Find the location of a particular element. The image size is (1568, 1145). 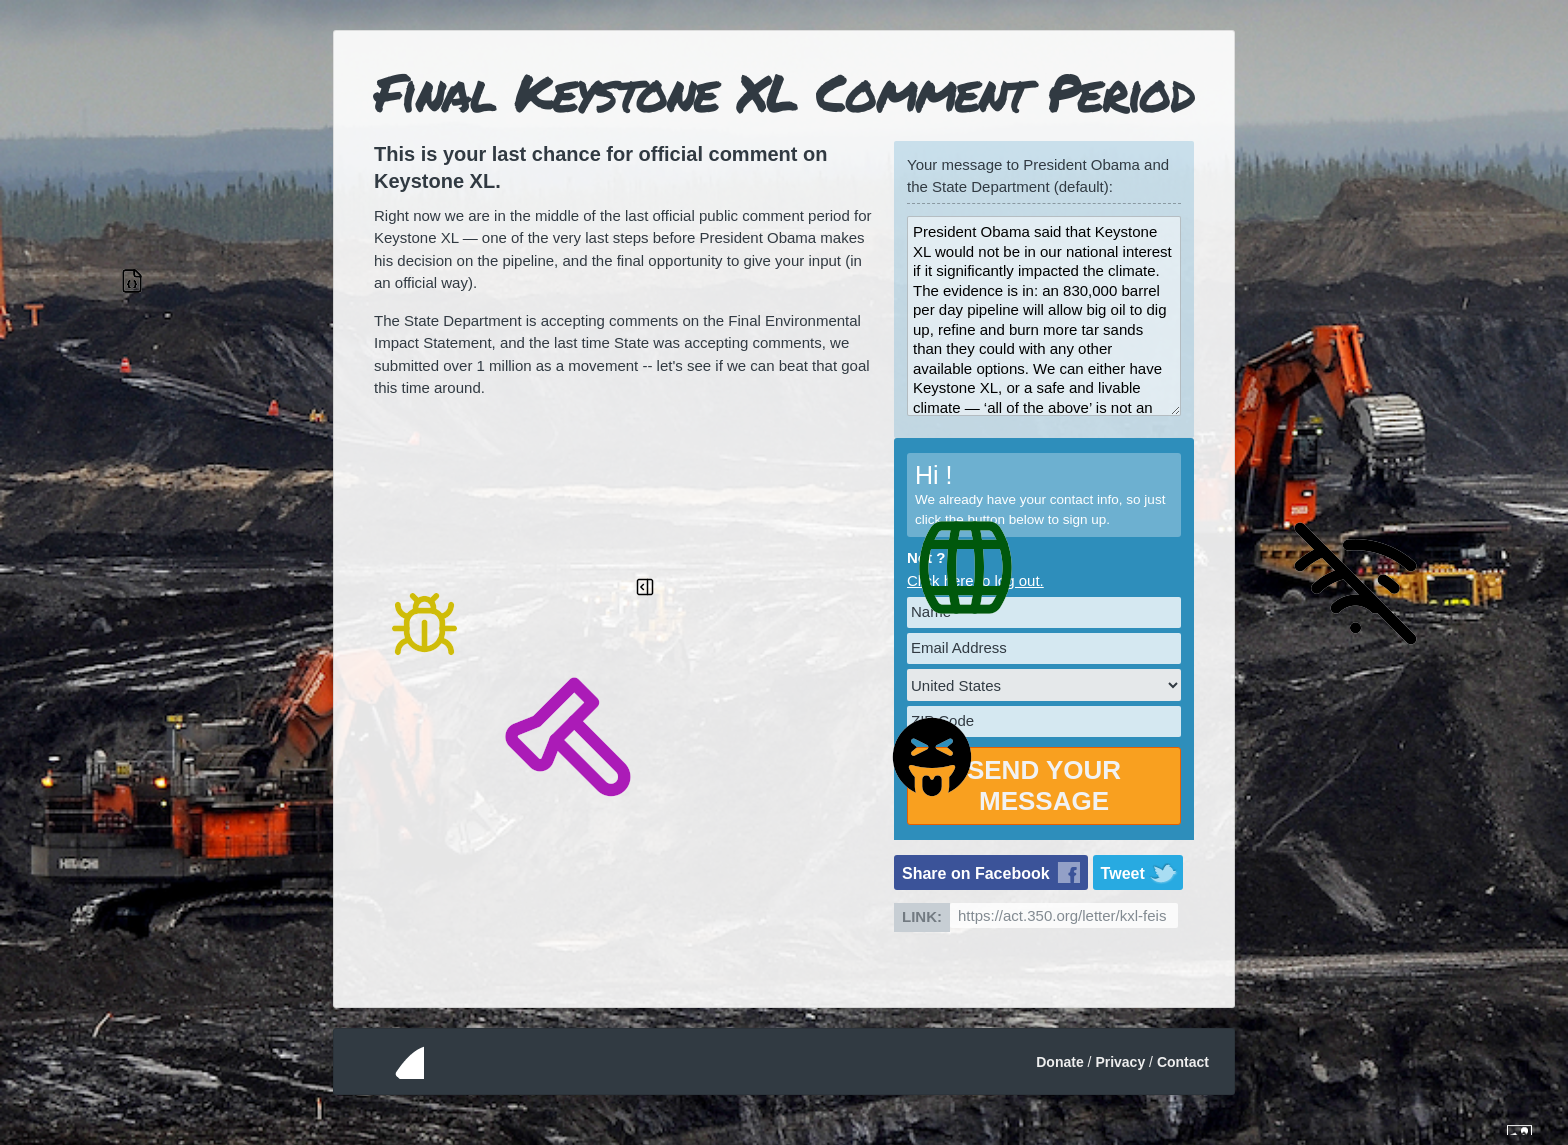

report a bug or issue is located at coordinates (424, 625).